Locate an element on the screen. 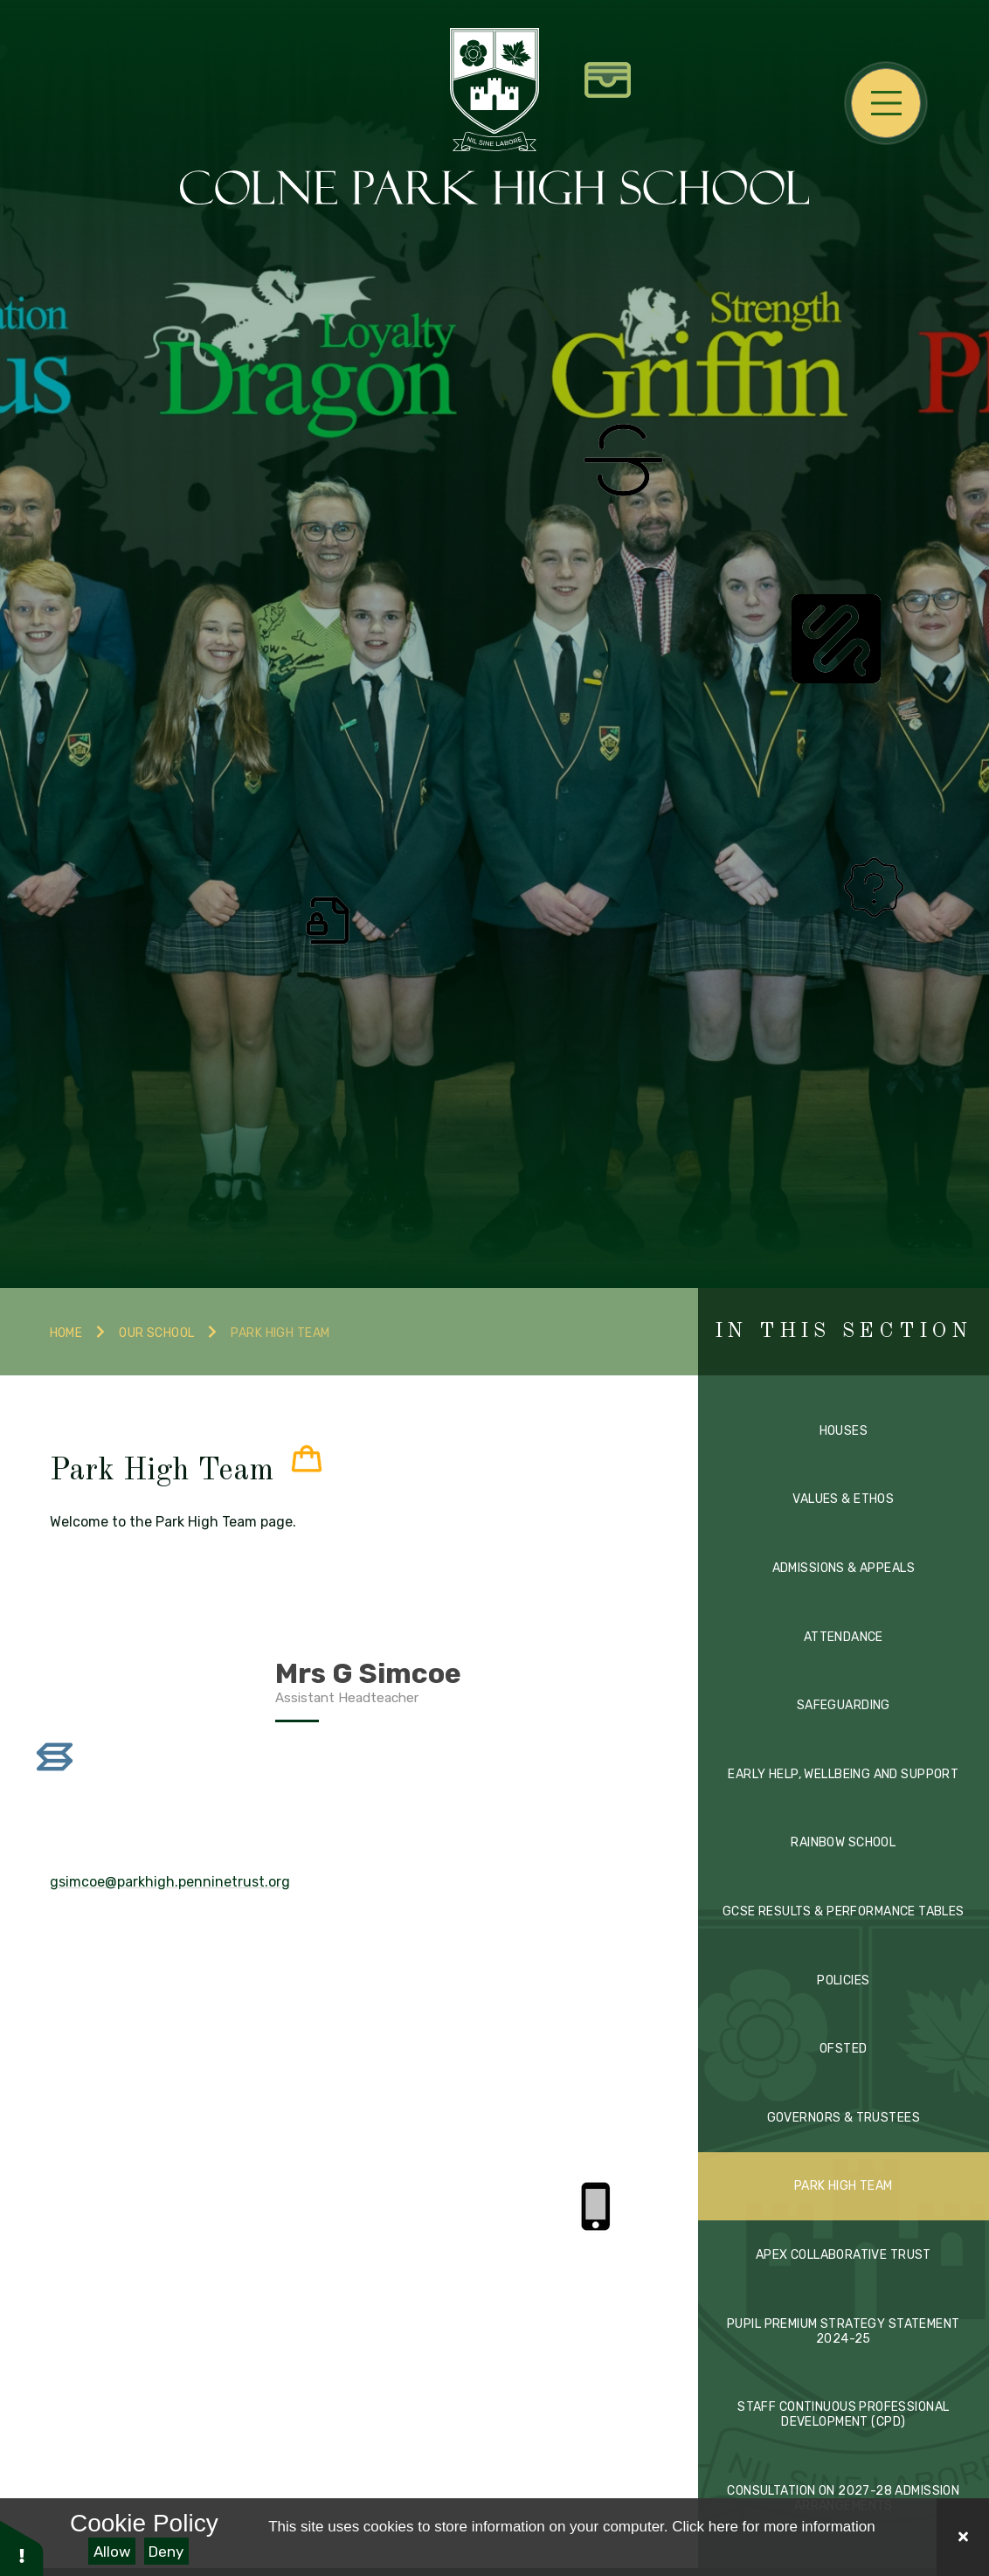 Image resolution: width=989 pixels, height=2576 pixels. access your wallet or saved payment methods is located at coordinates (607, 80).